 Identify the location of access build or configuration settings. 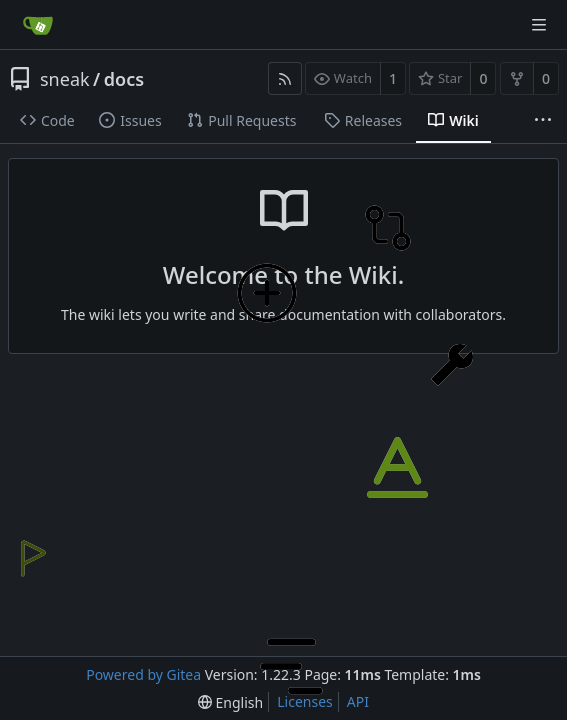
(452, 365).